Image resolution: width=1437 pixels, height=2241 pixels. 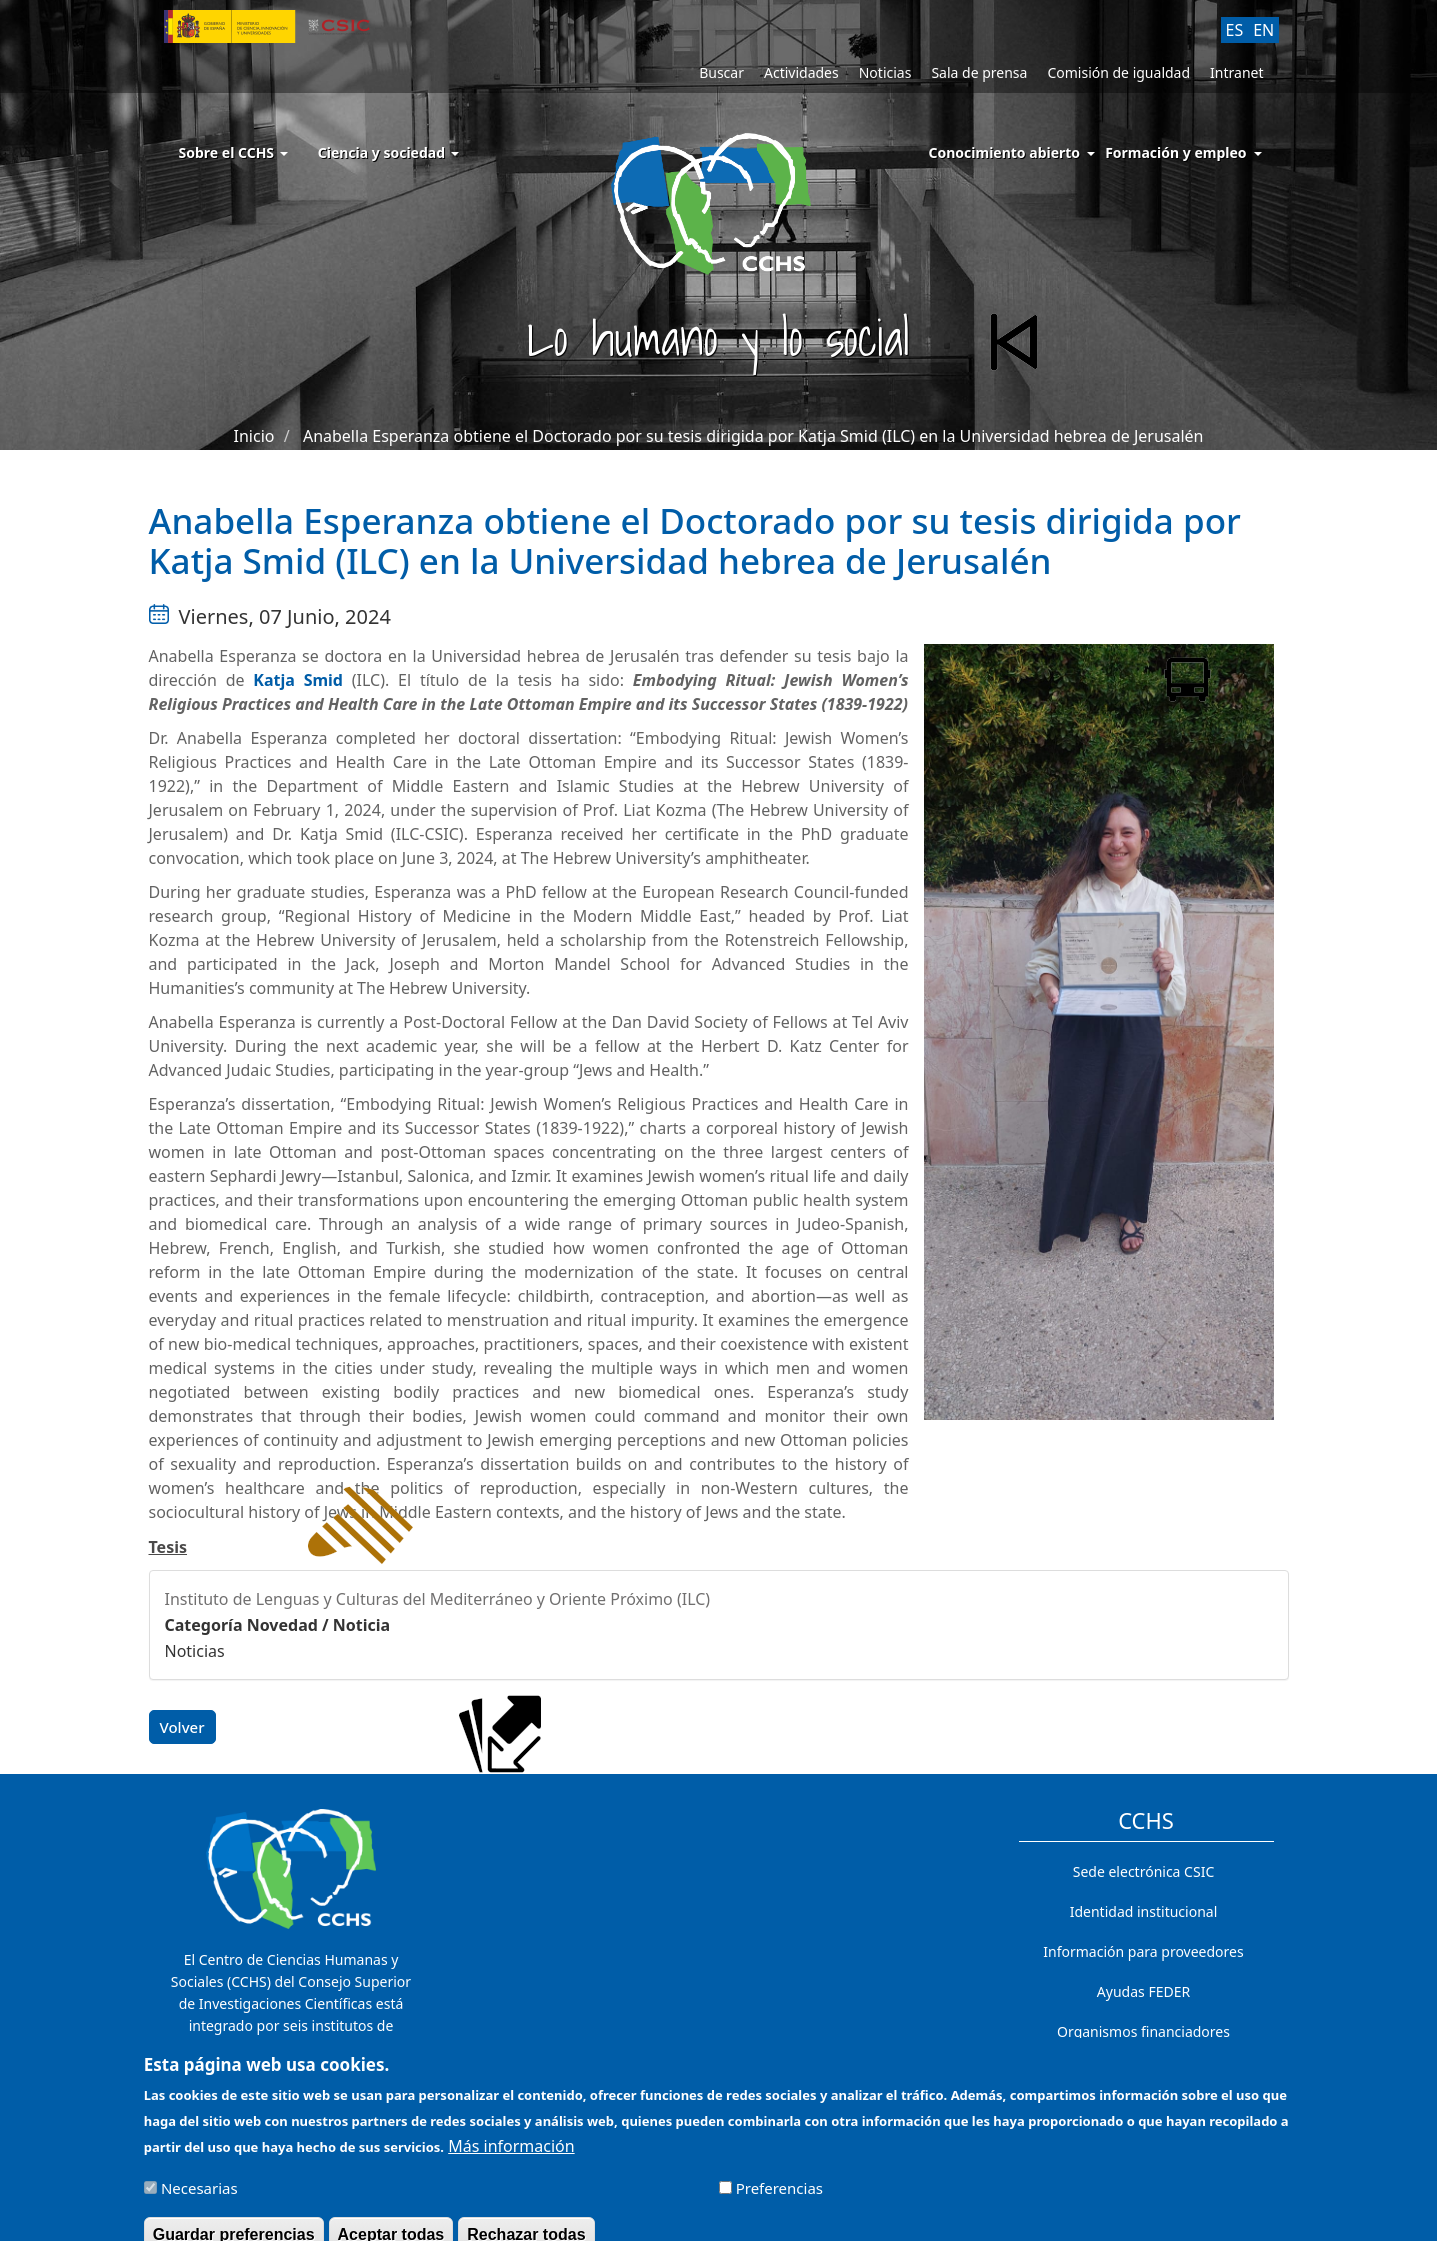 What do you see at coordinates (1187, 678) in the screenshot?
I see `view public transit options` at bounding box center [1187, 678].